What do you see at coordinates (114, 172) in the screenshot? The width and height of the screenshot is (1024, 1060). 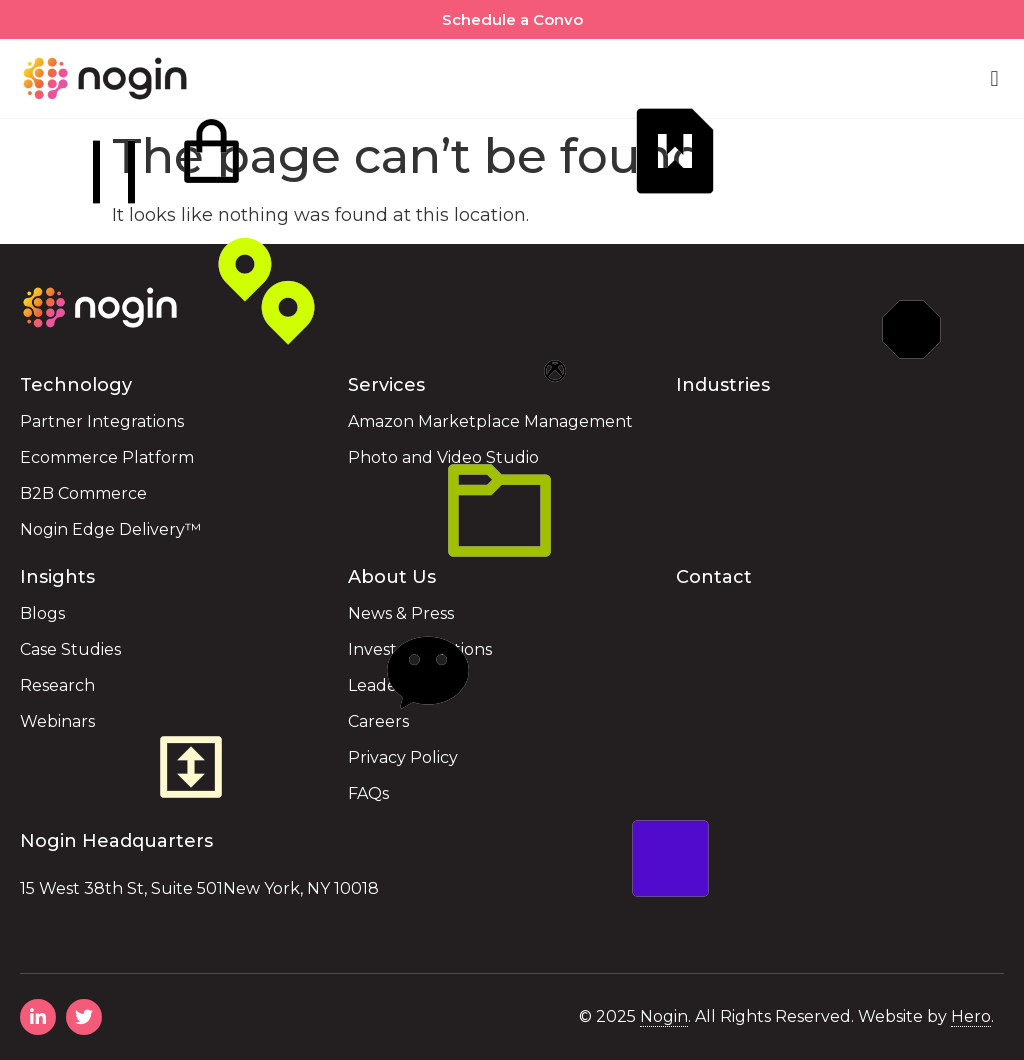 I see `pause media playback` at bounding box center [114, 172].